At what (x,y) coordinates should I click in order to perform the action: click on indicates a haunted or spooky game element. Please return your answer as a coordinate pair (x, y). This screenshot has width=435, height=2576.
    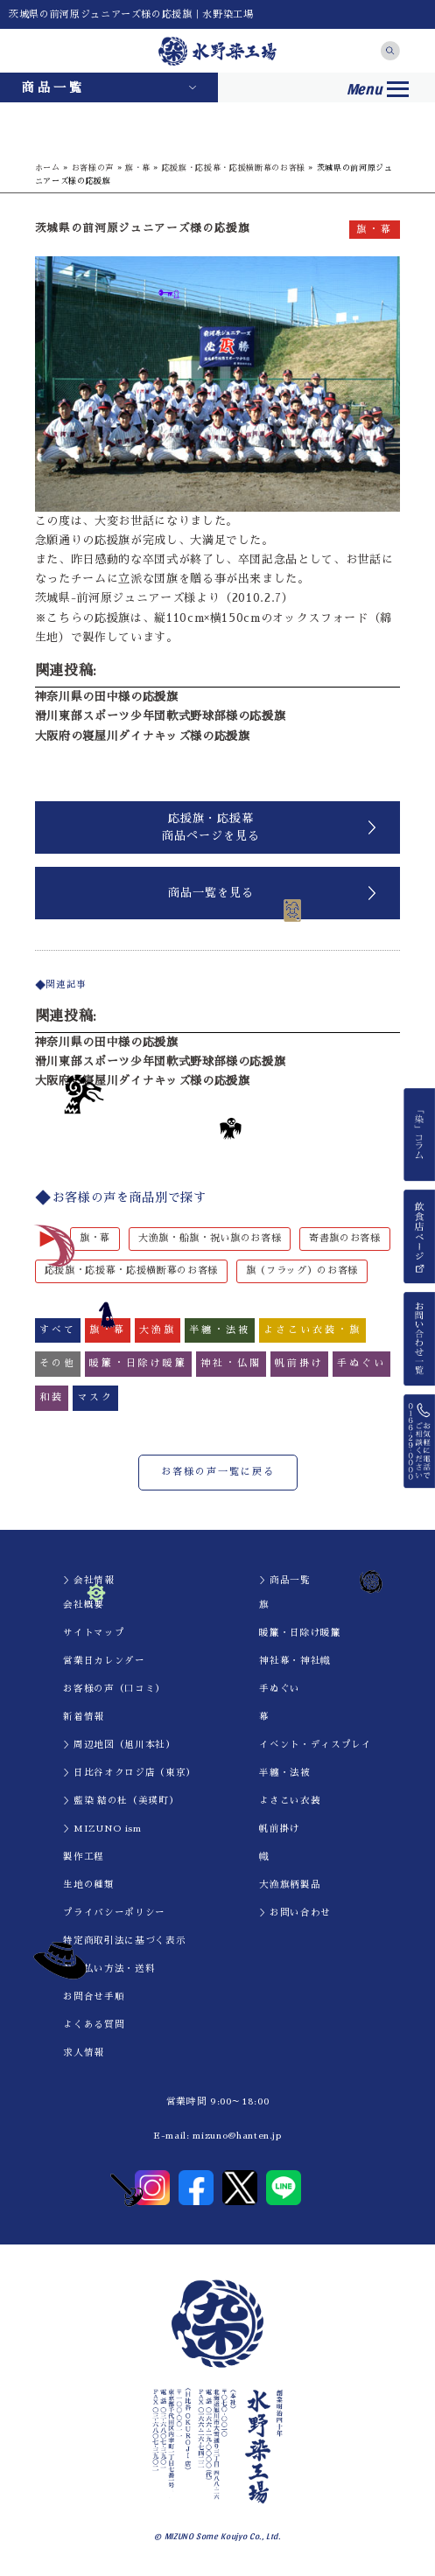
    Looking at the image, I should click on (230, 1128).